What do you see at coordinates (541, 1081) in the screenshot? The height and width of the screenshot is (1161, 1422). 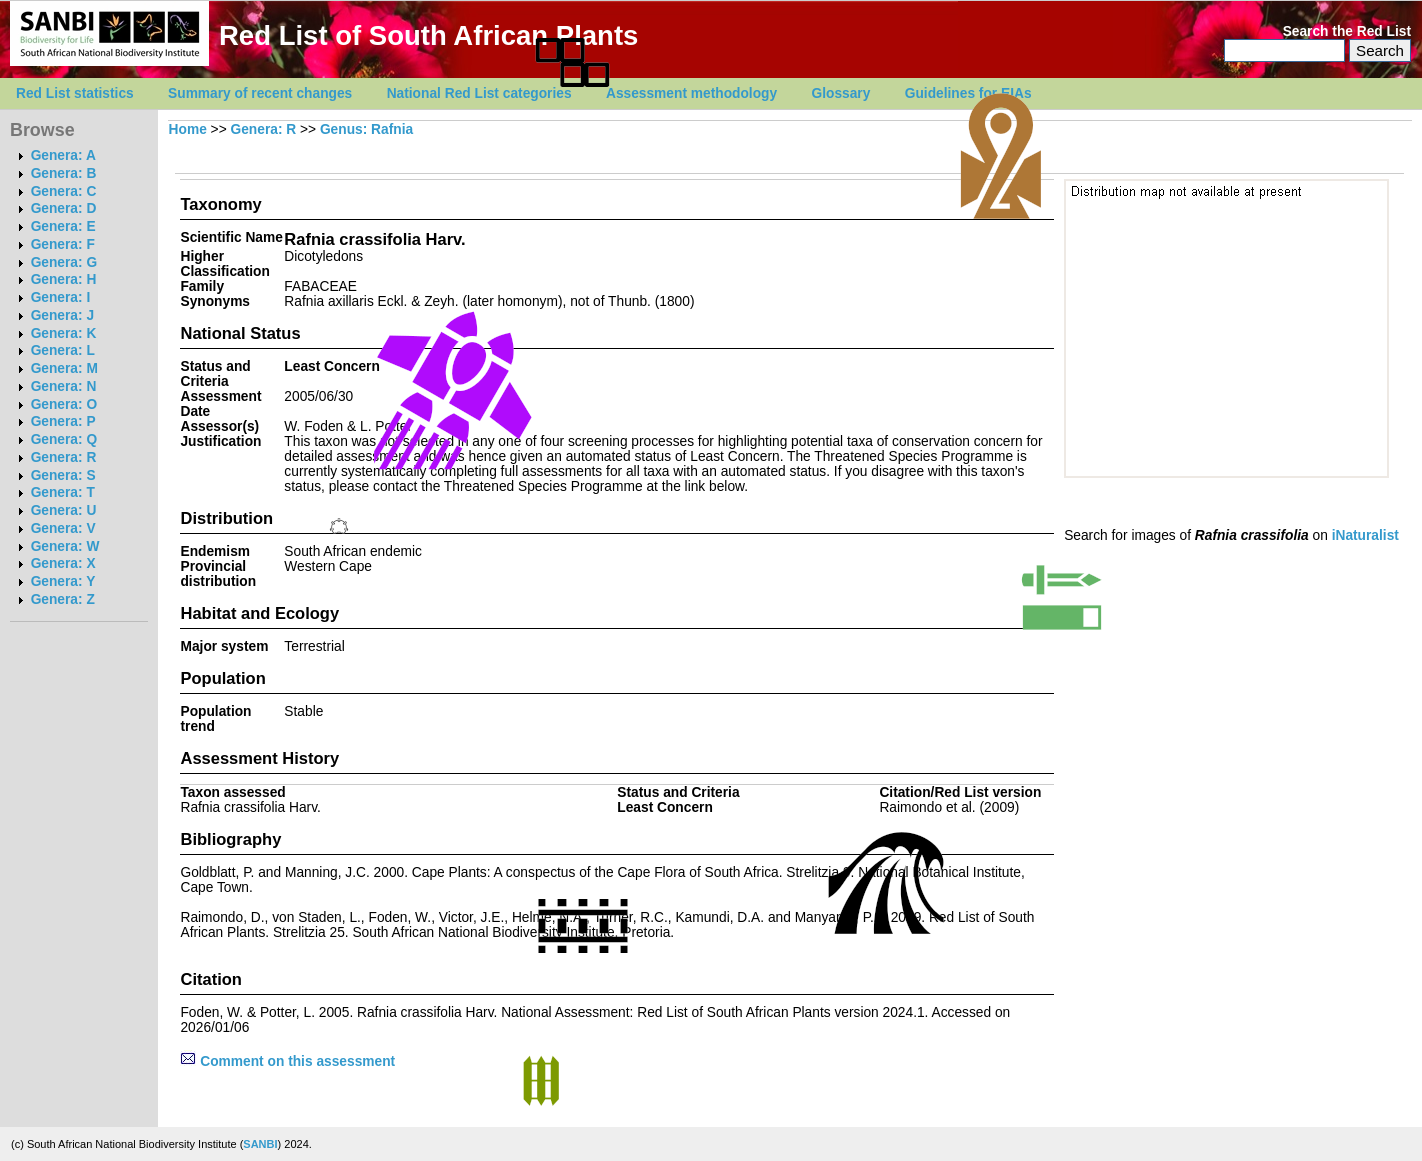 I see `build or place a fence in your game` at bounding box center [541, 1081].